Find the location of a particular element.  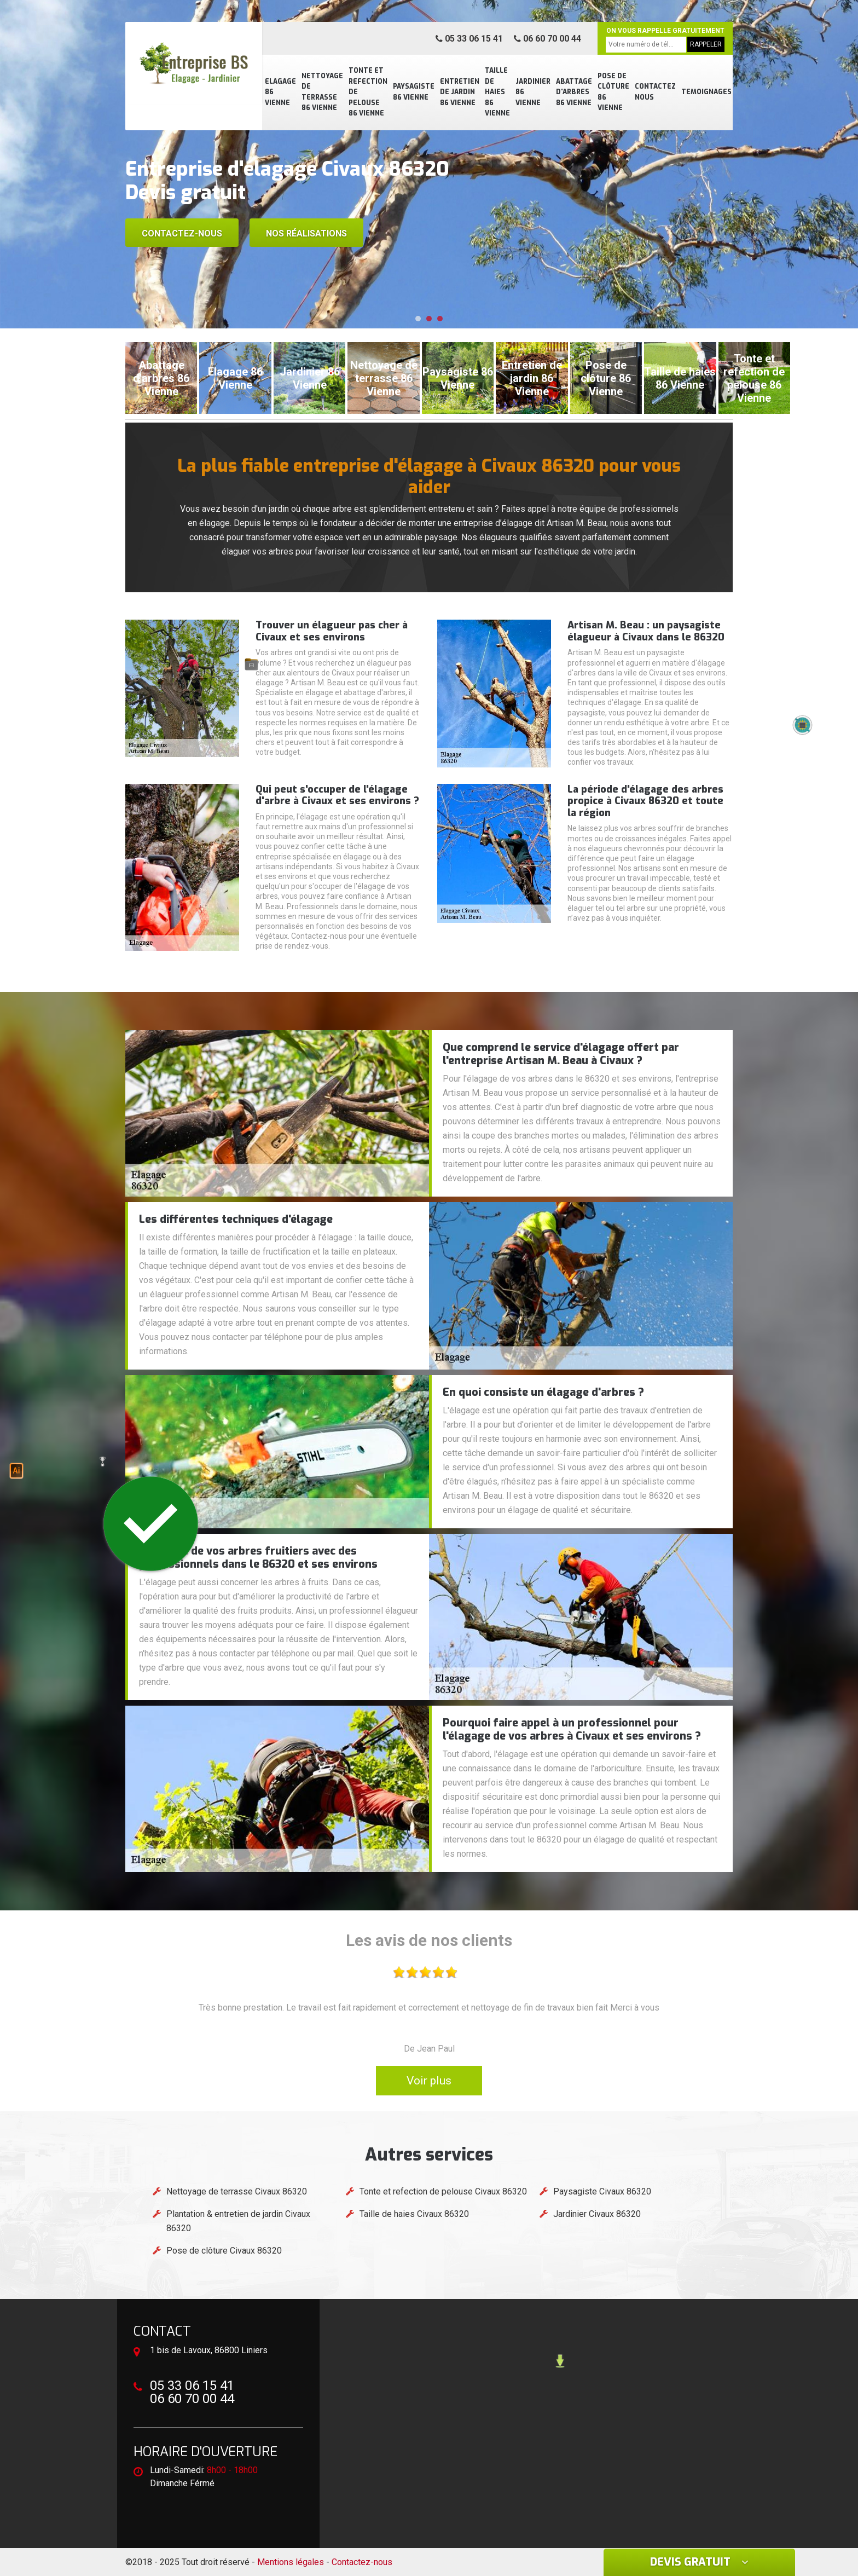

access firmware or system component settings is located at coordinates (802, 725).